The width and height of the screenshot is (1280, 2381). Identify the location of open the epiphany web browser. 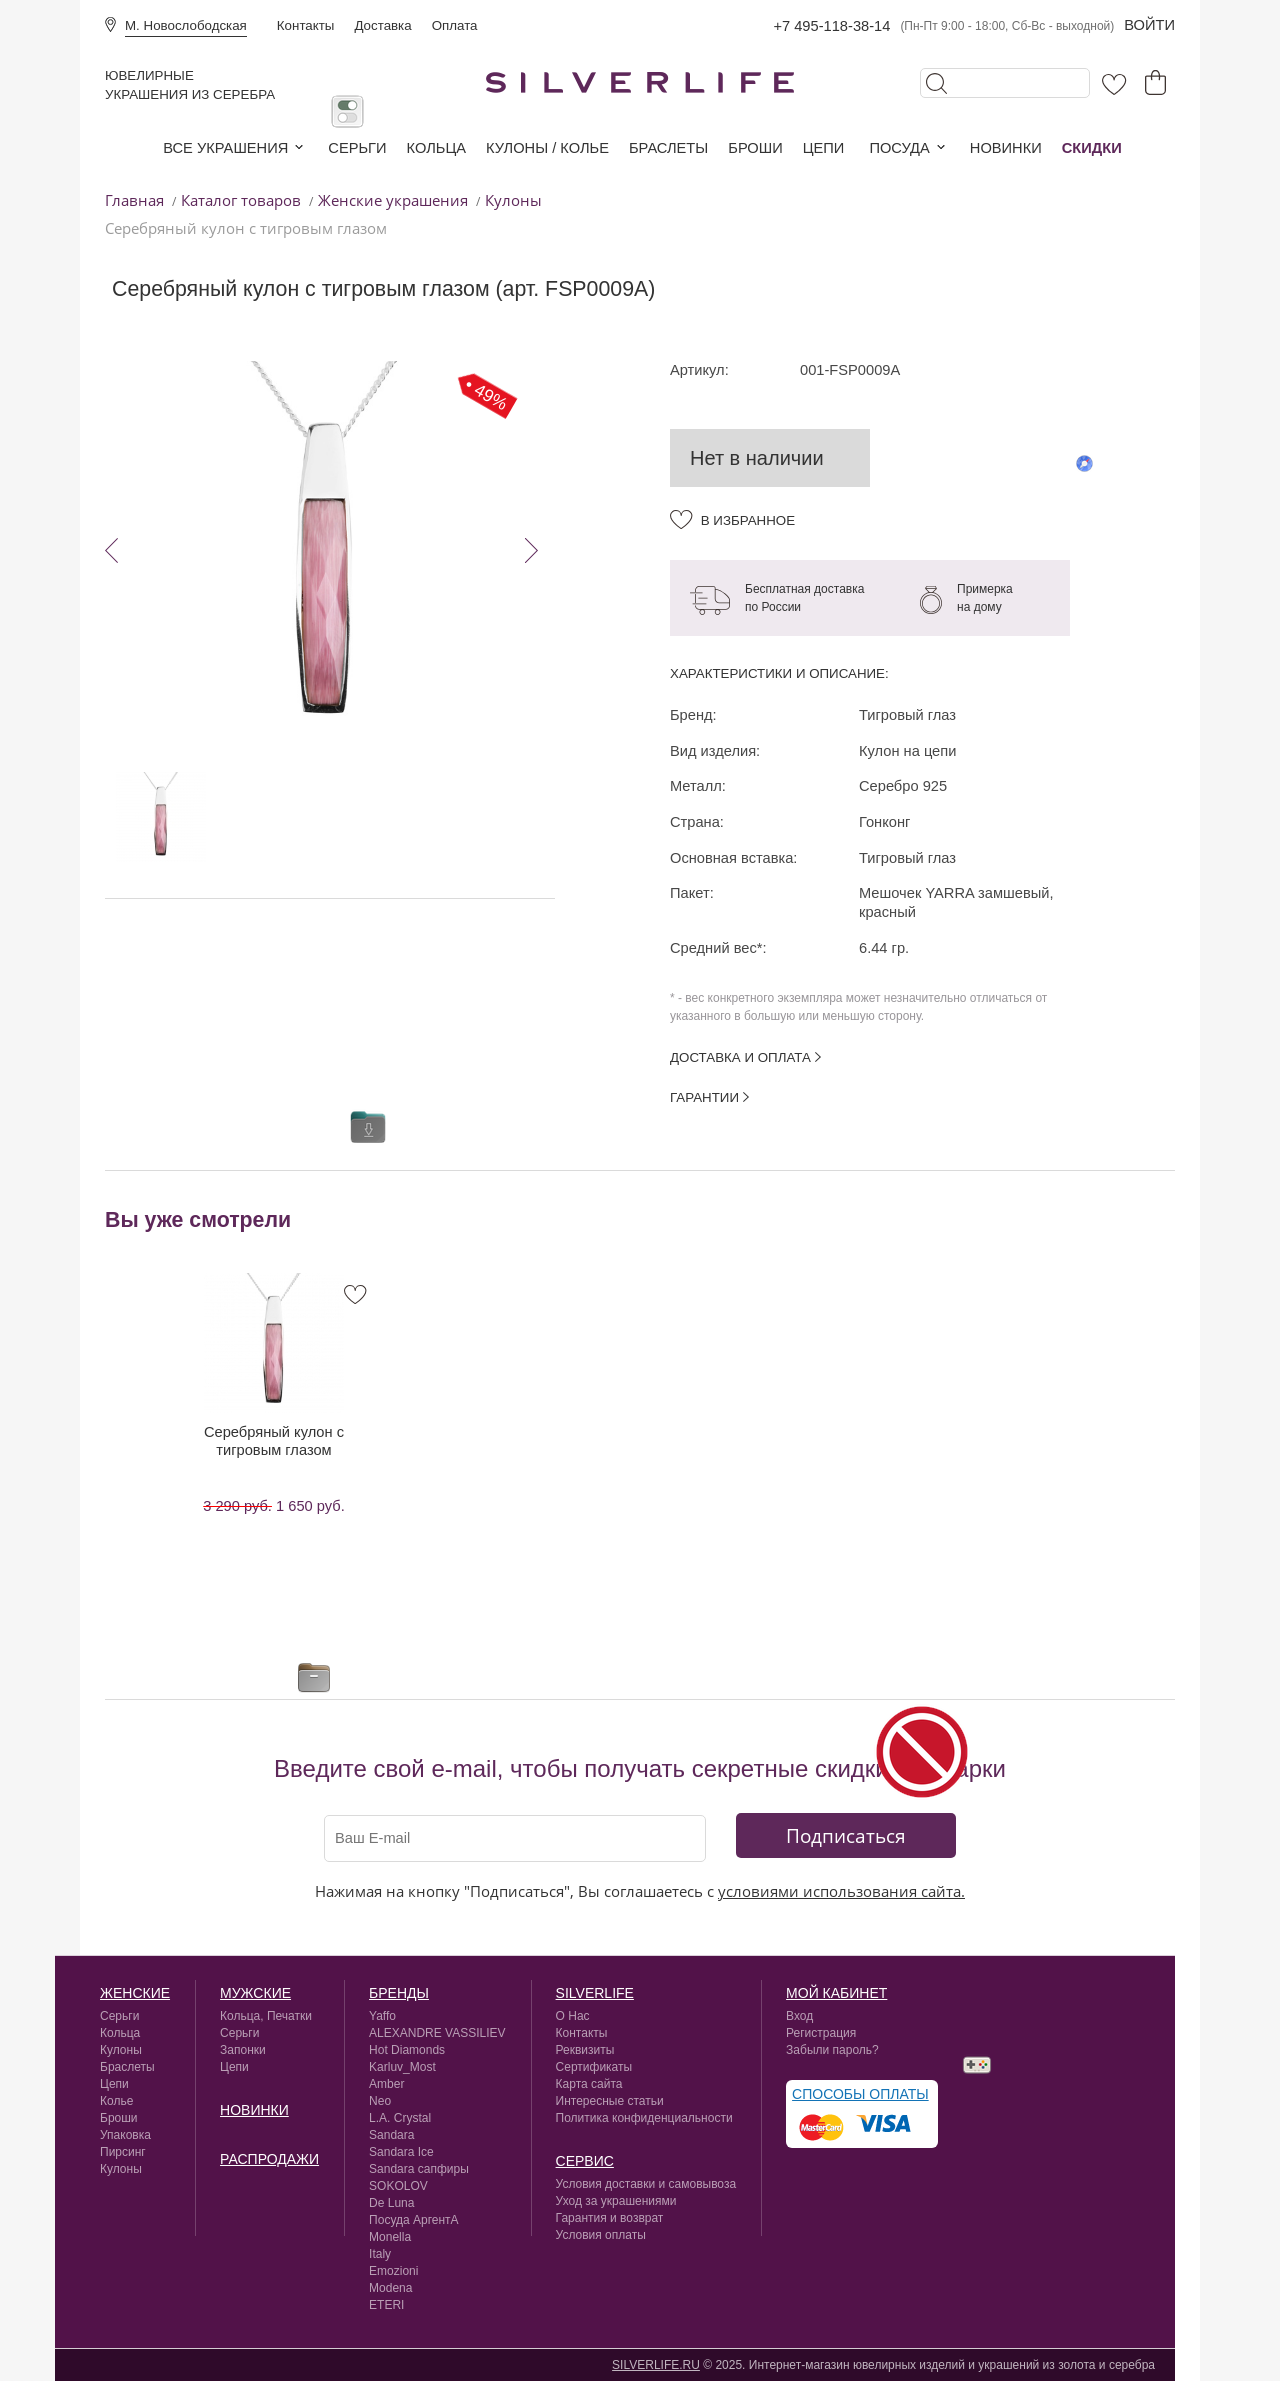
(1084, 463).